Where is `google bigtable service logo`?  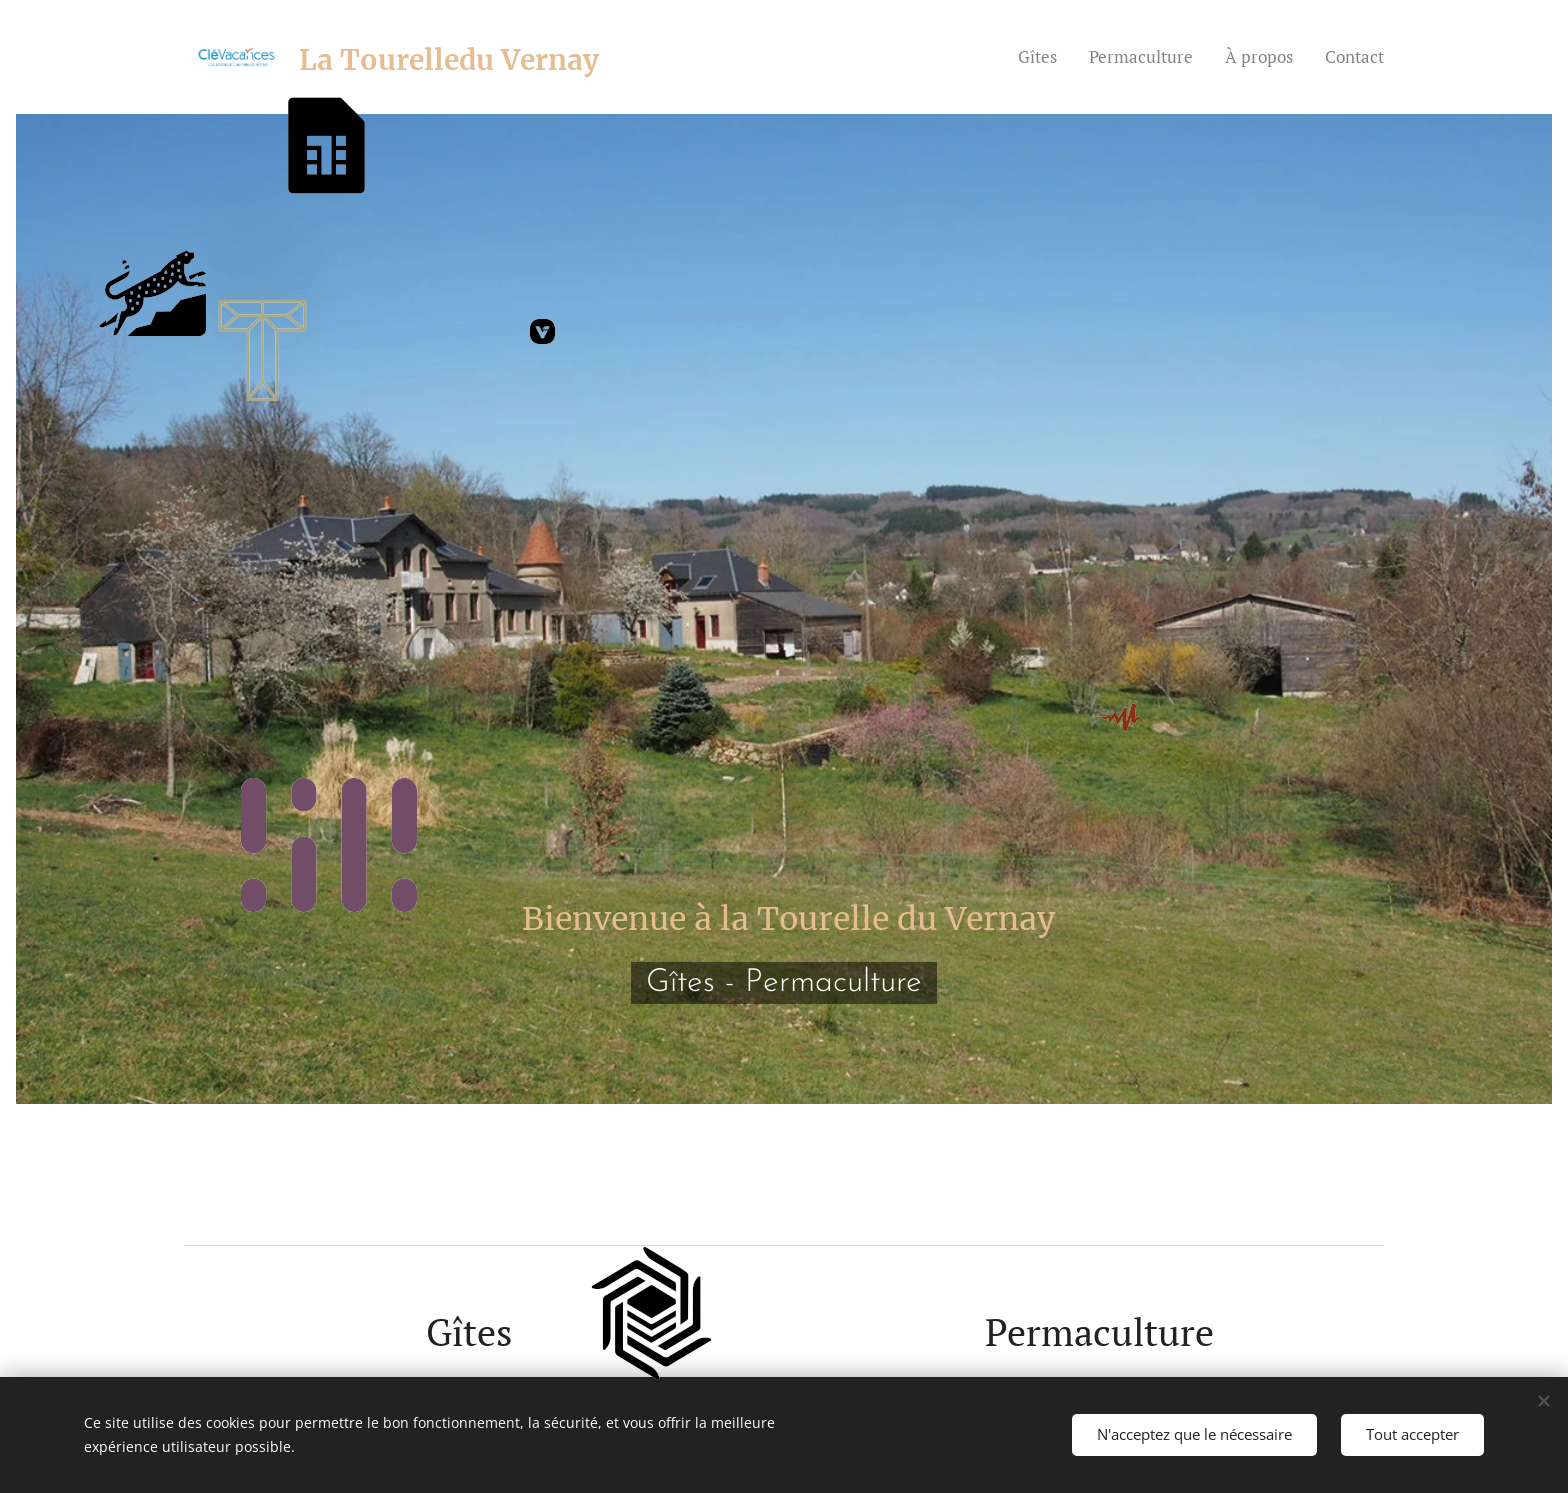
google bigtable service logo is located at coordinates (651, 1313).